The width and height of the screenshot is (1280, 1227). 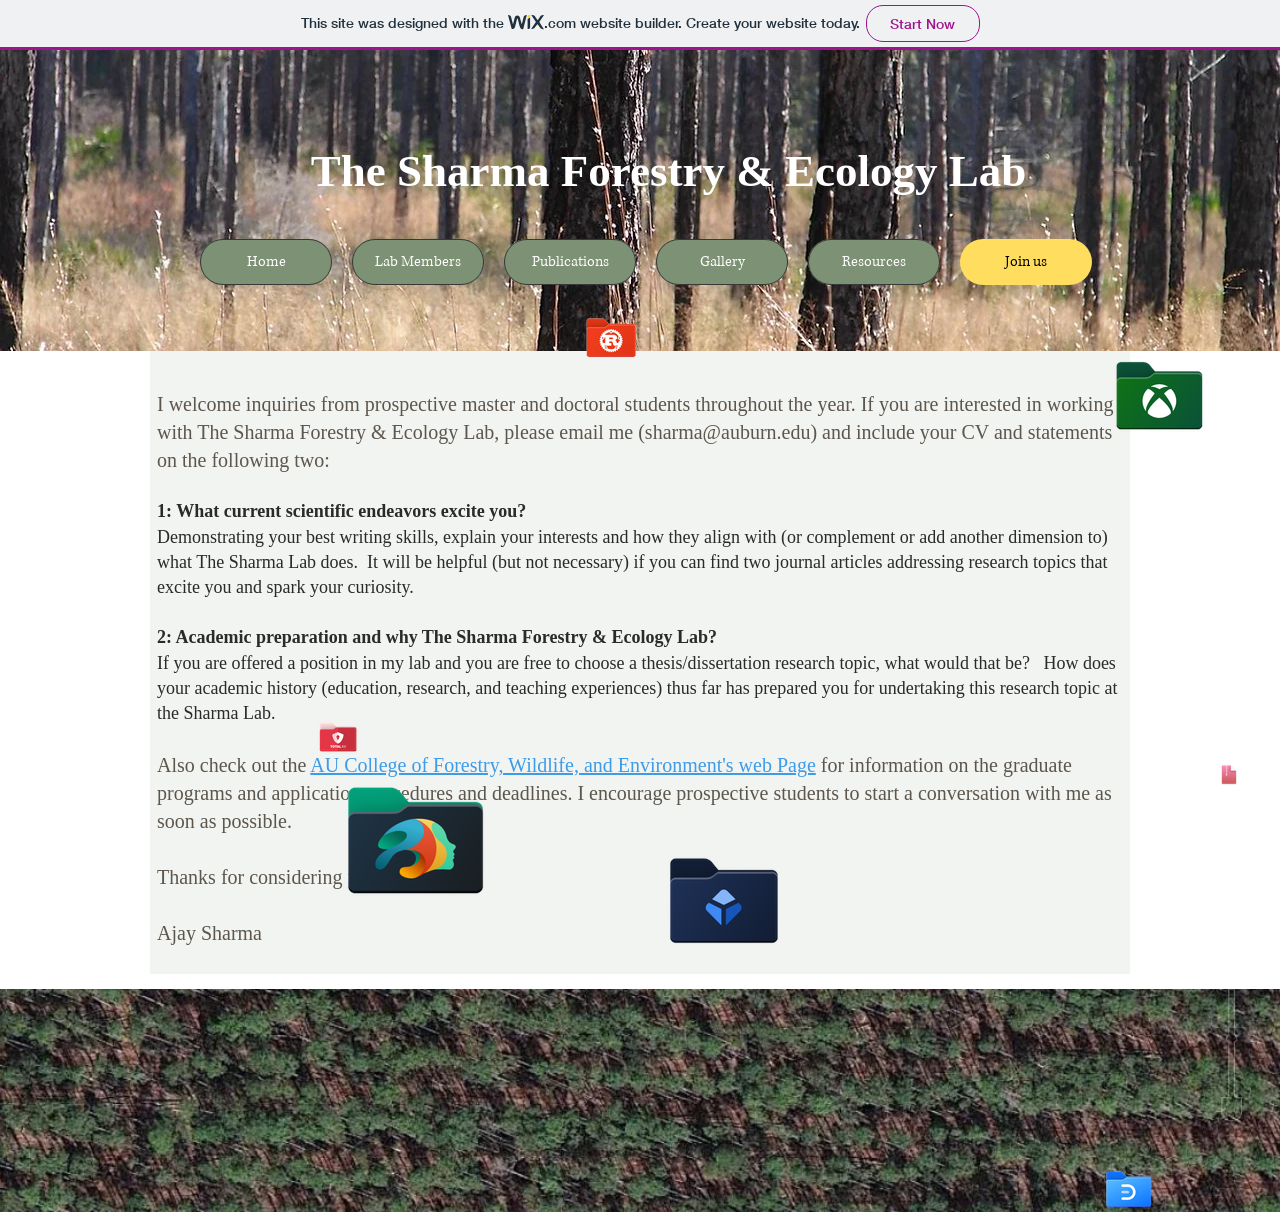 I want to click on open folder containing rust programming projects, so click(x=611, y=339).